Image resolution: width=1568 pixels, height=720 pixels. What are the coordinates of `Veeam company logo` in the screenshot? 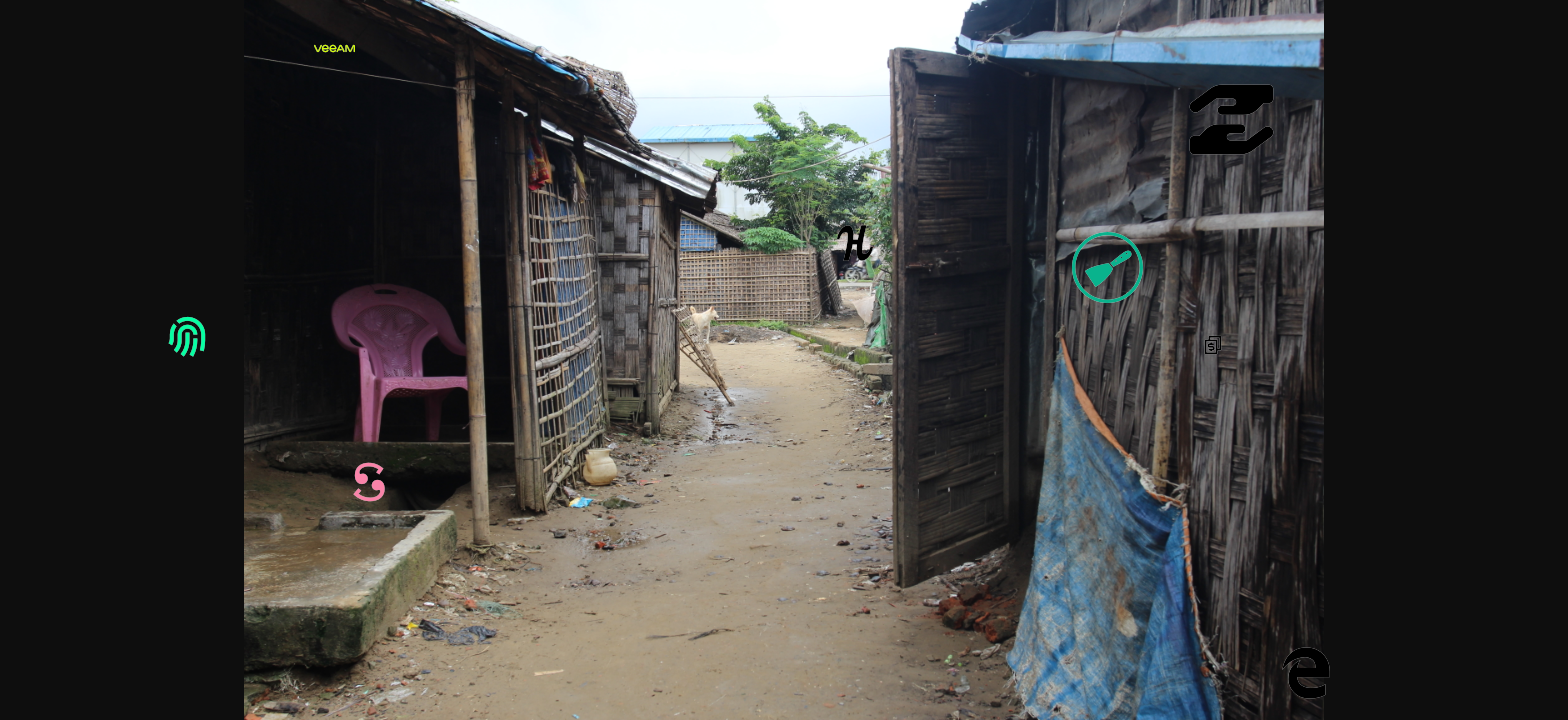 It's located at (334, 48).